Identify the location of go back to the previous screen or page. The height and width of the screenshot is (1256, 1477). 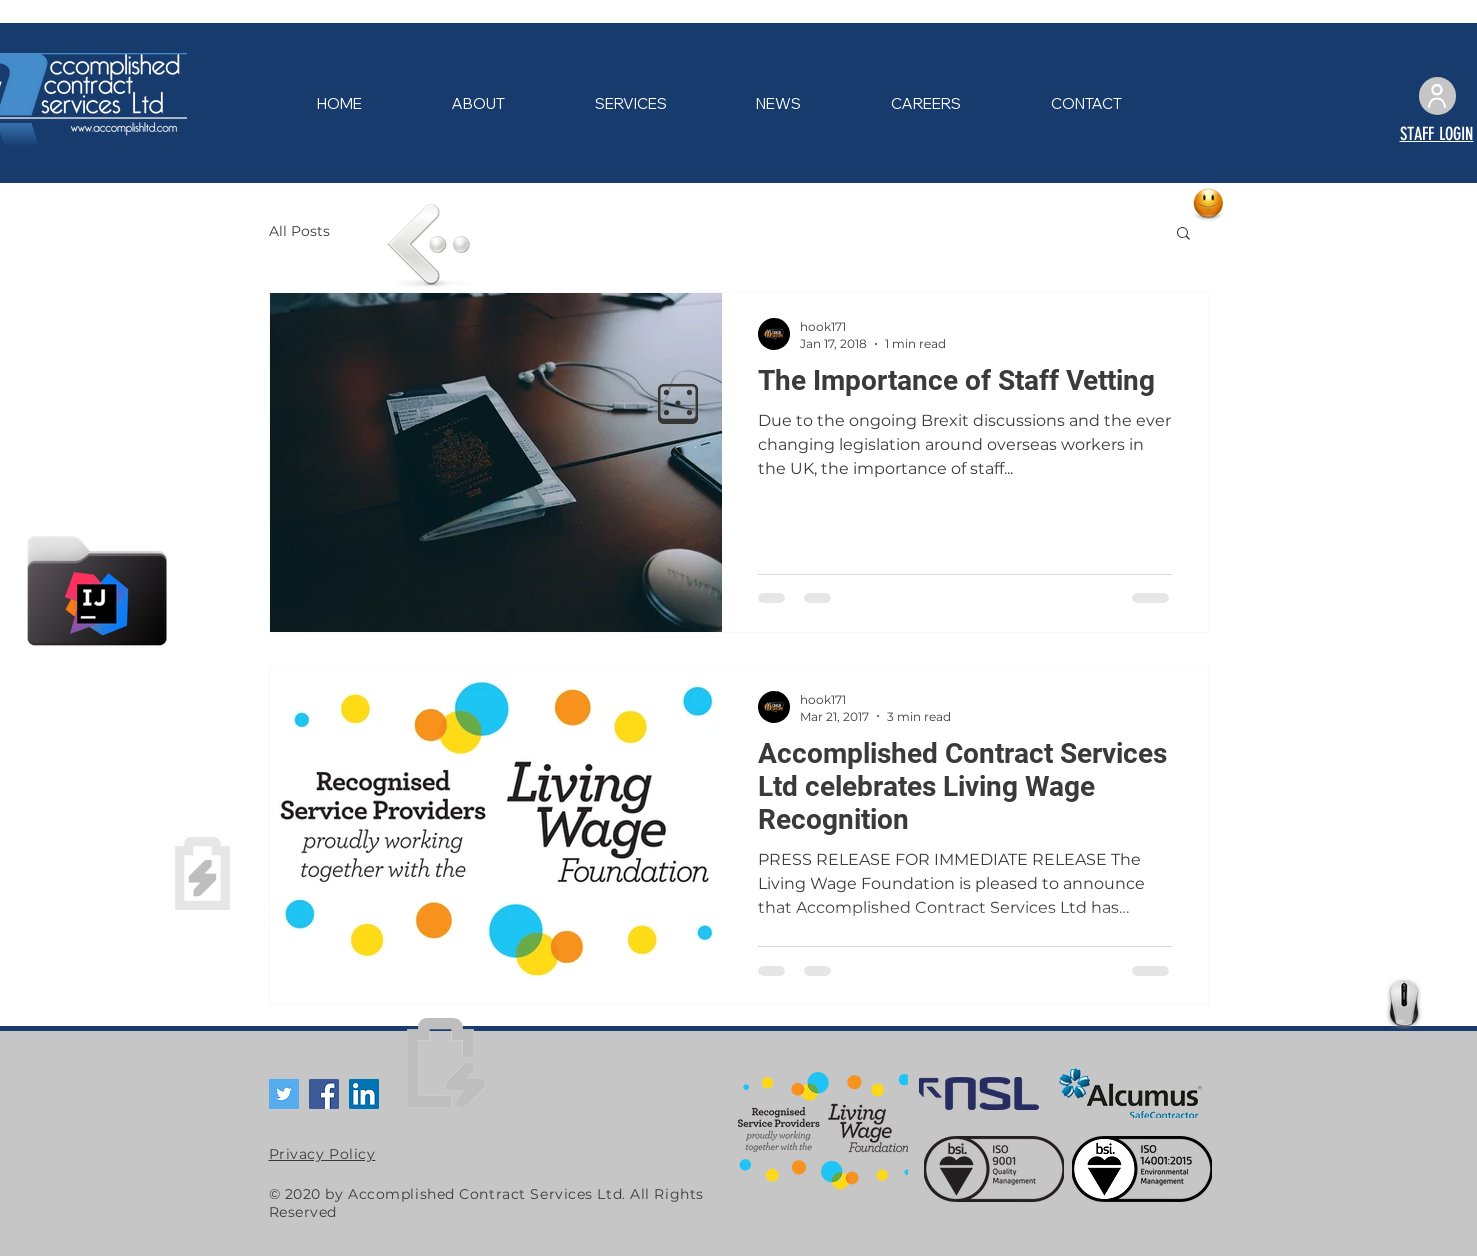
(429, 244).